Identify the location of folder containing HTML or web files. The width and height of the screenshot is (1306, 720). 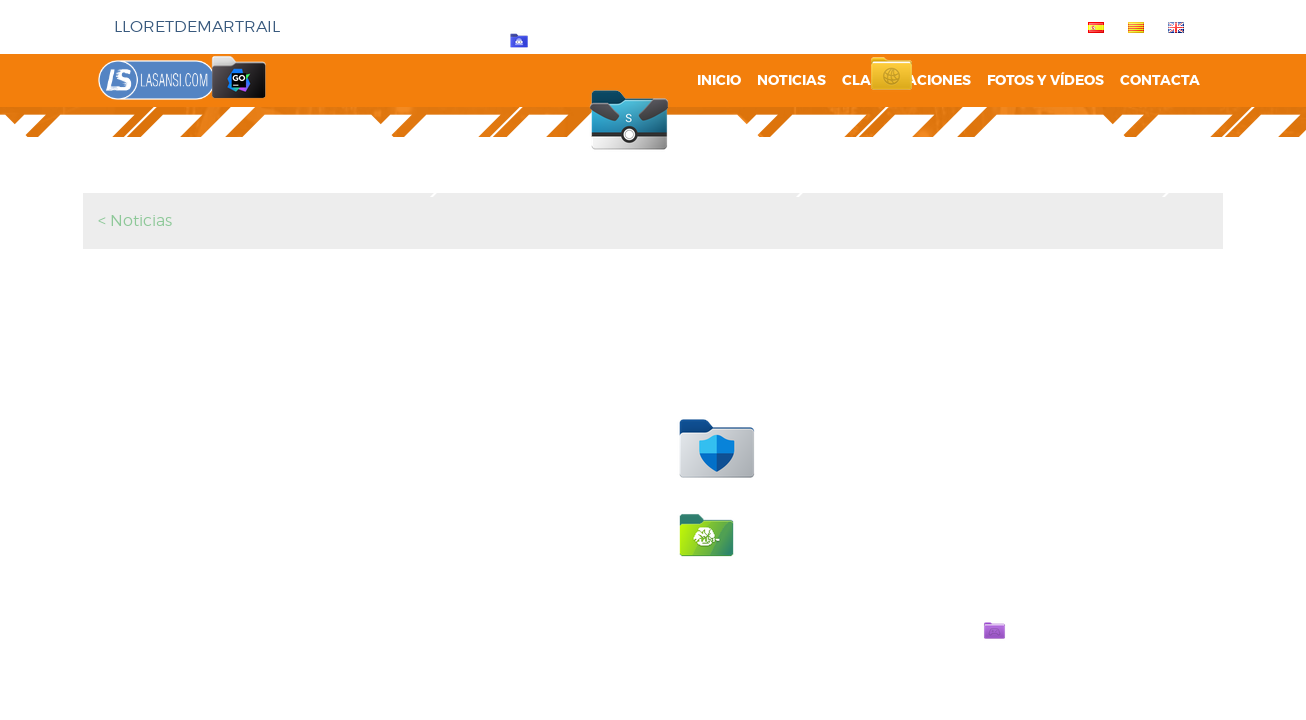
(891, 73).